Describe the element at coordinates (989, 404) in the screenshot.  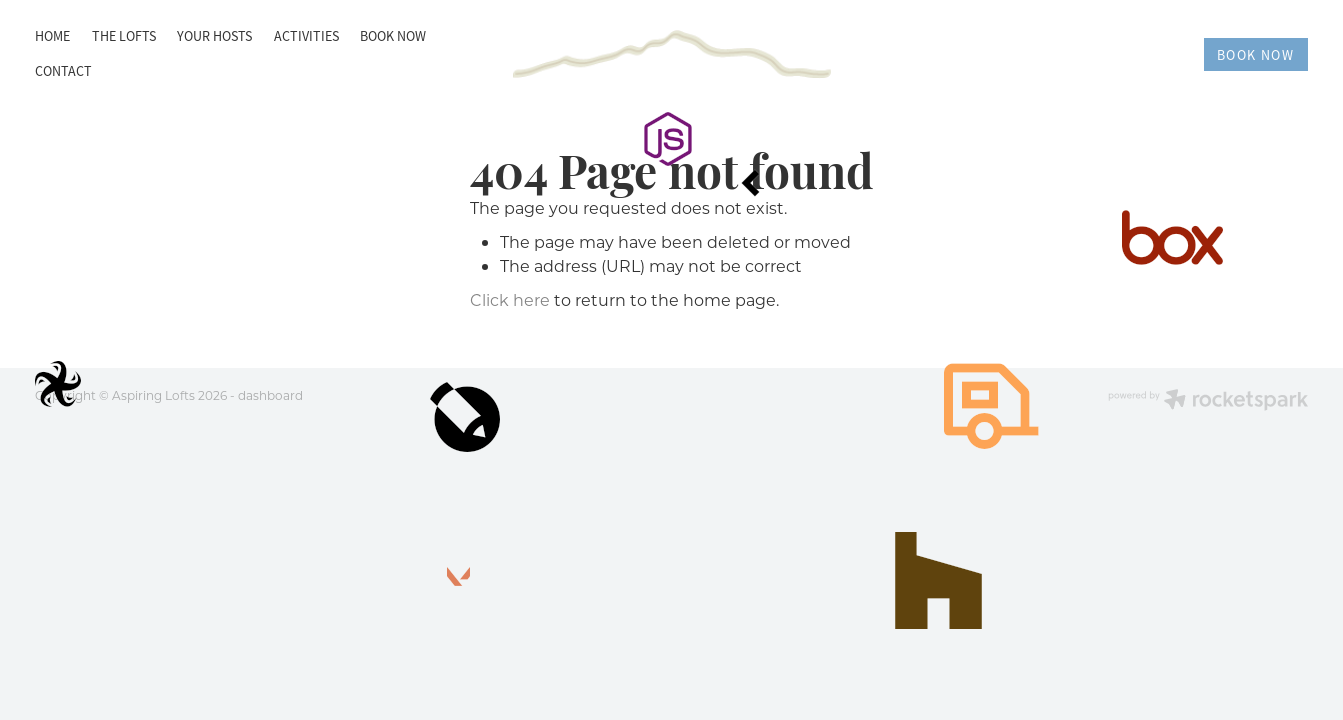
I see `view caravan or RV rental options` at that location.